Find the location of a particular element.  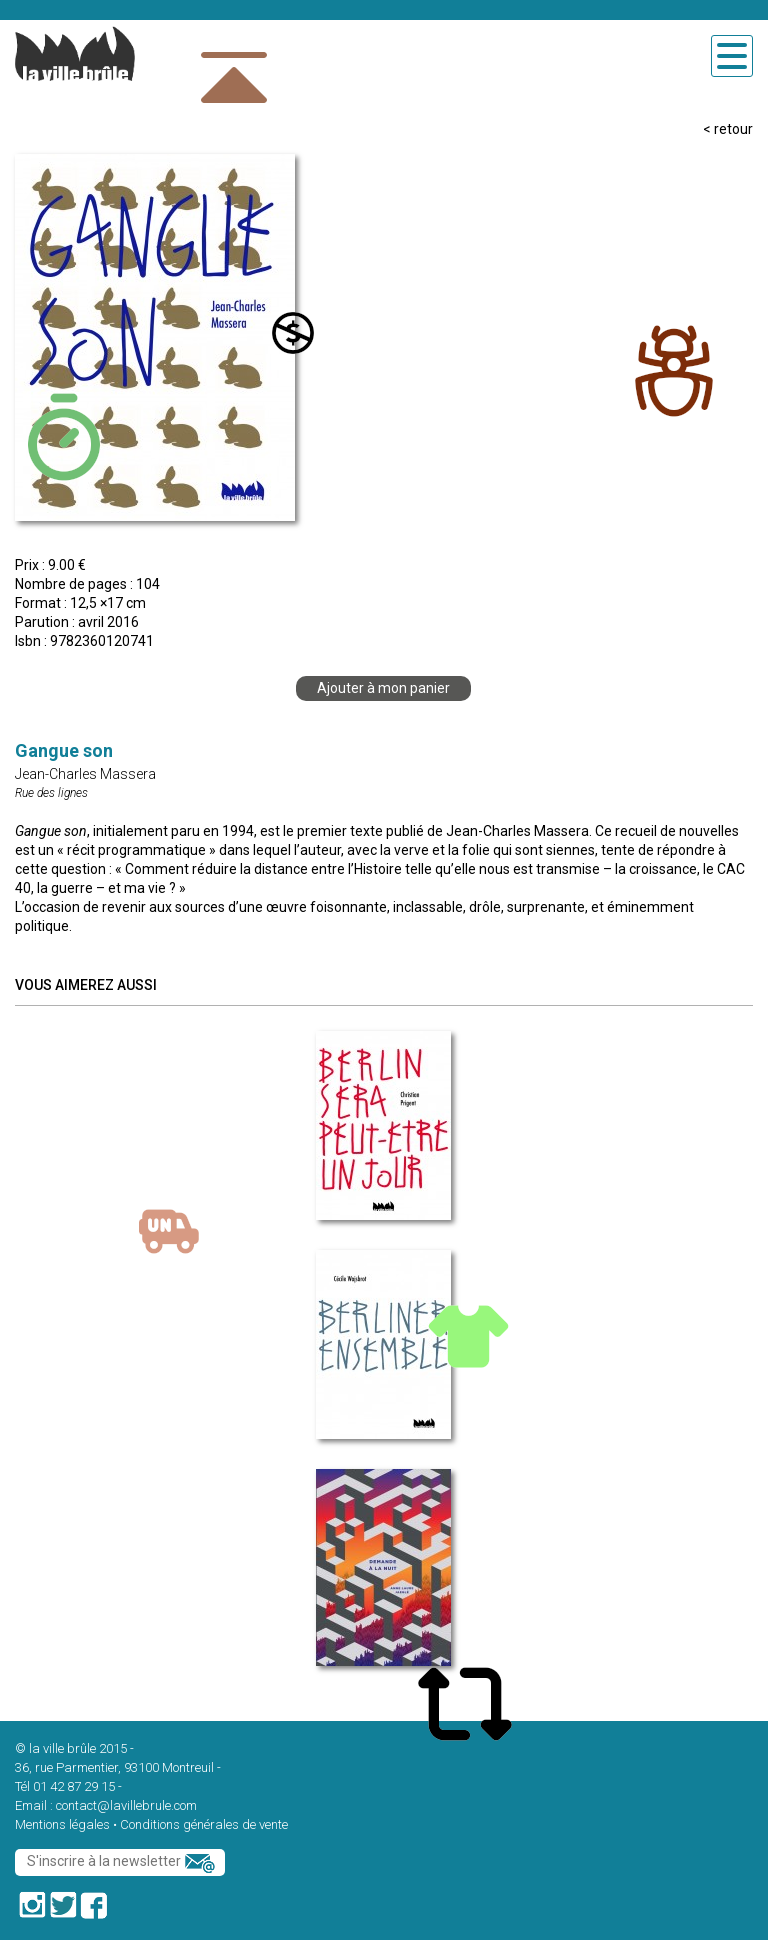

report a bug or issue is located at coordinates (674, 371).